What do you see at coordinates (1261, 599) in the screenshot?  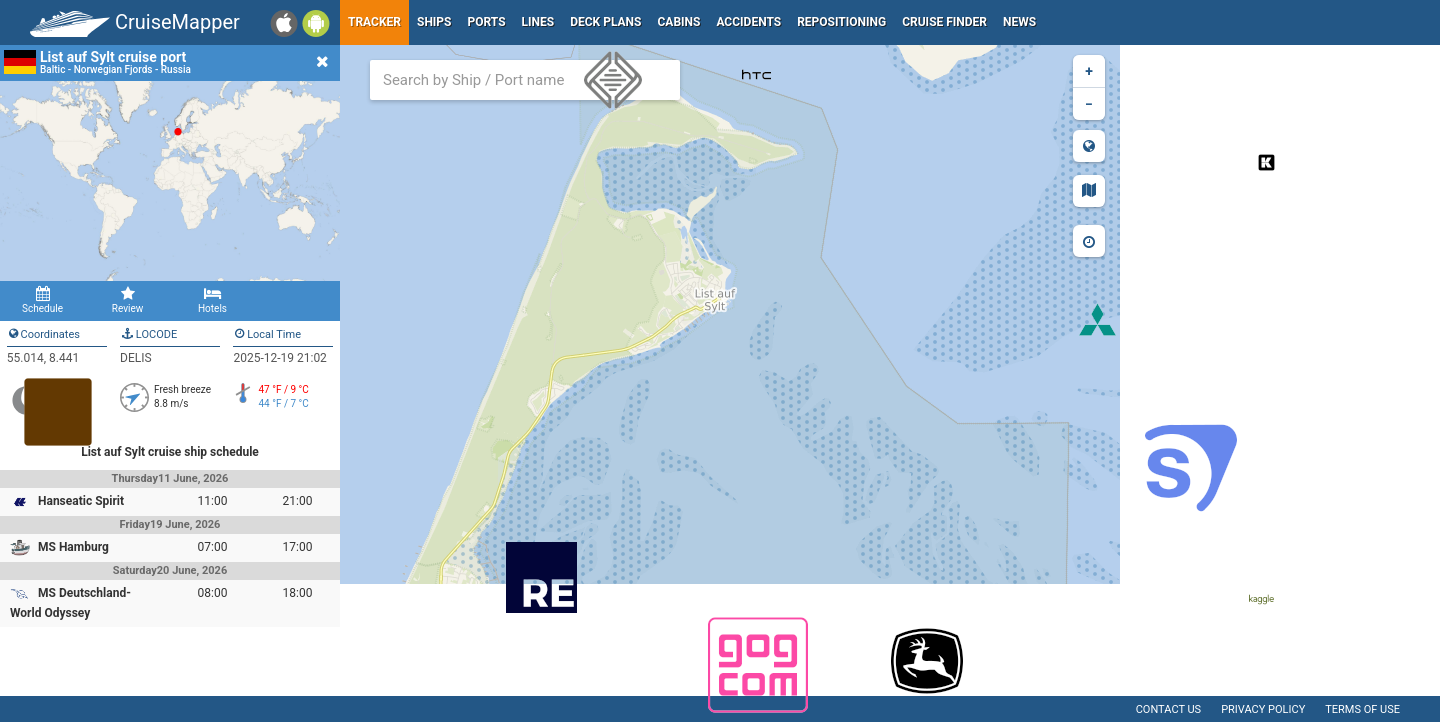 I see `open kaggle website or app` at bounding box center [1261, 599].